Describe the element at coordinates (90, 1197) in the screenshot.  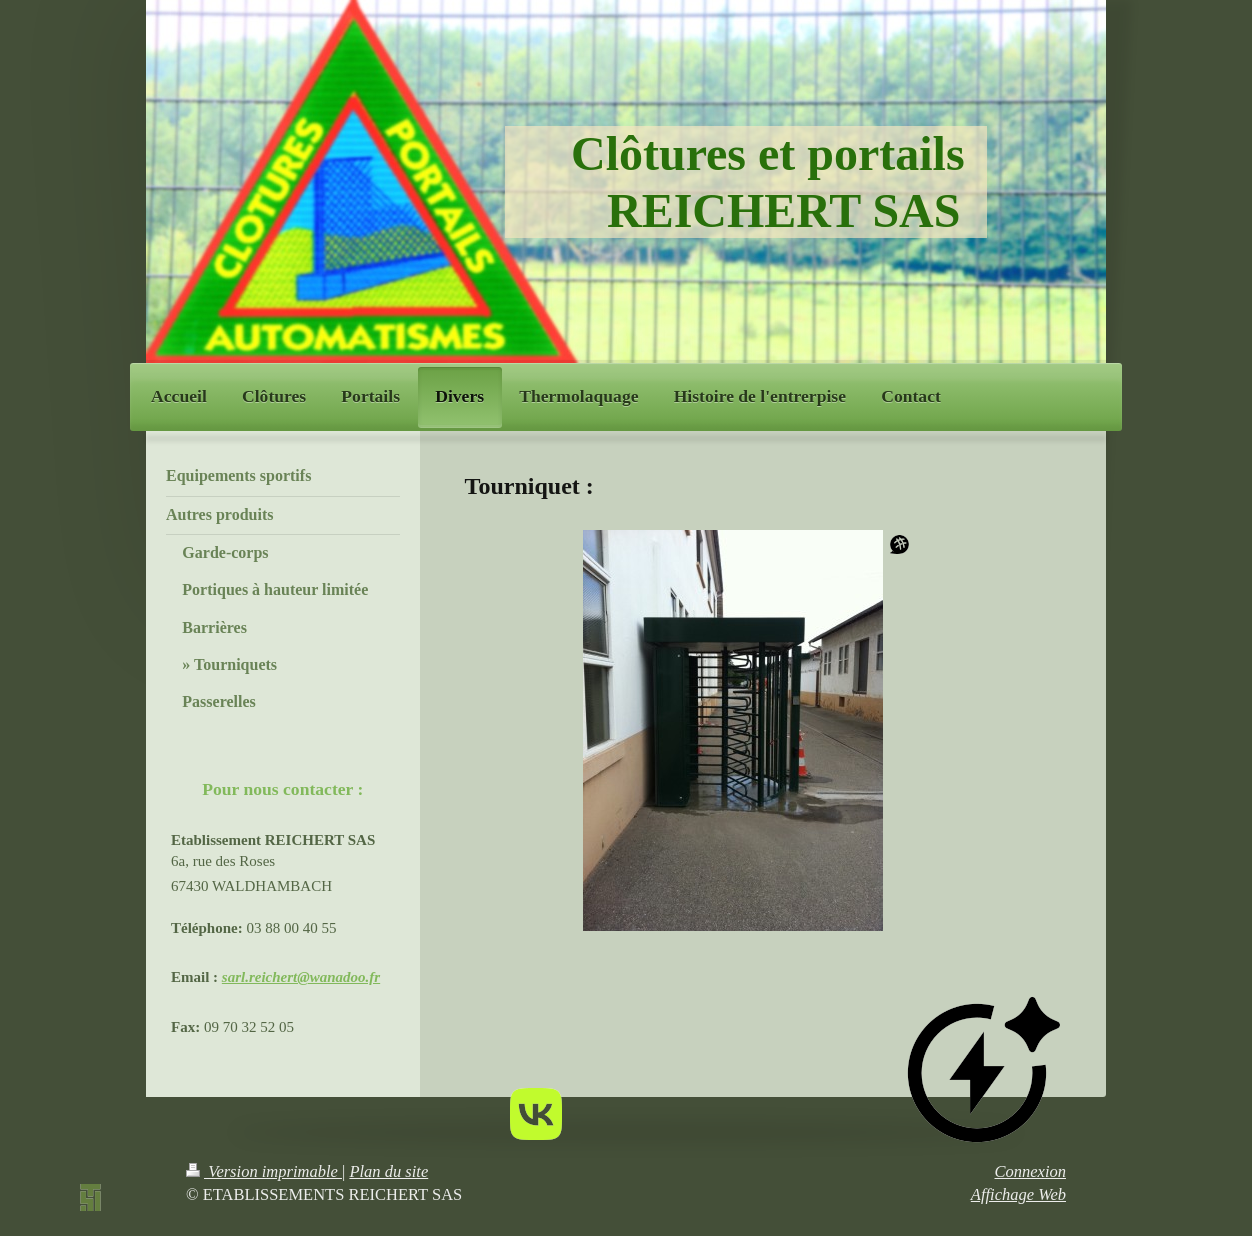
I see `open Google Cloud Composer console` at that location.